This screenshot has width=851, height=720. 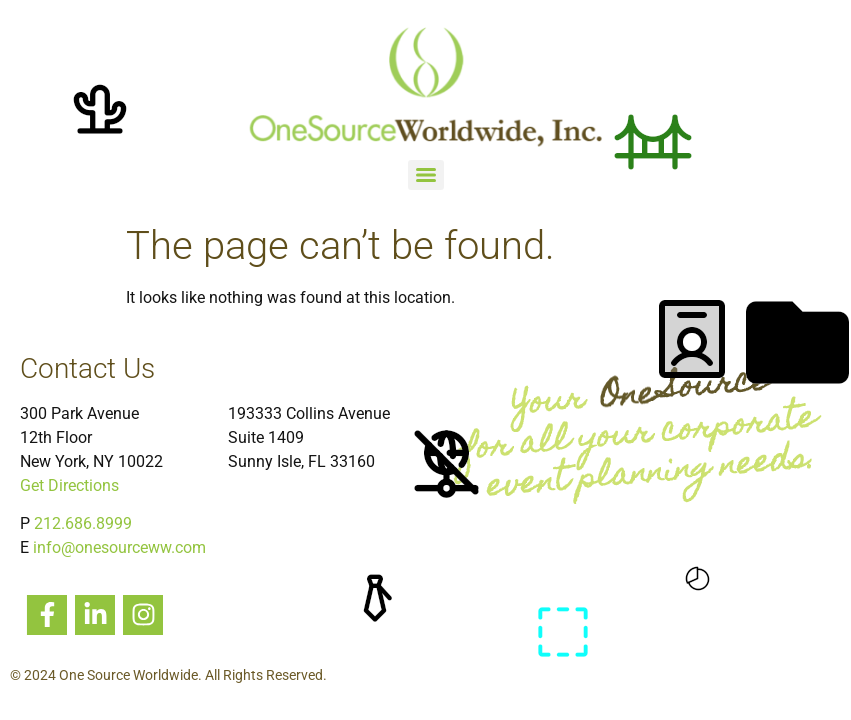 I want to click on make a selection on the canvas, so click(x=563, y=632).